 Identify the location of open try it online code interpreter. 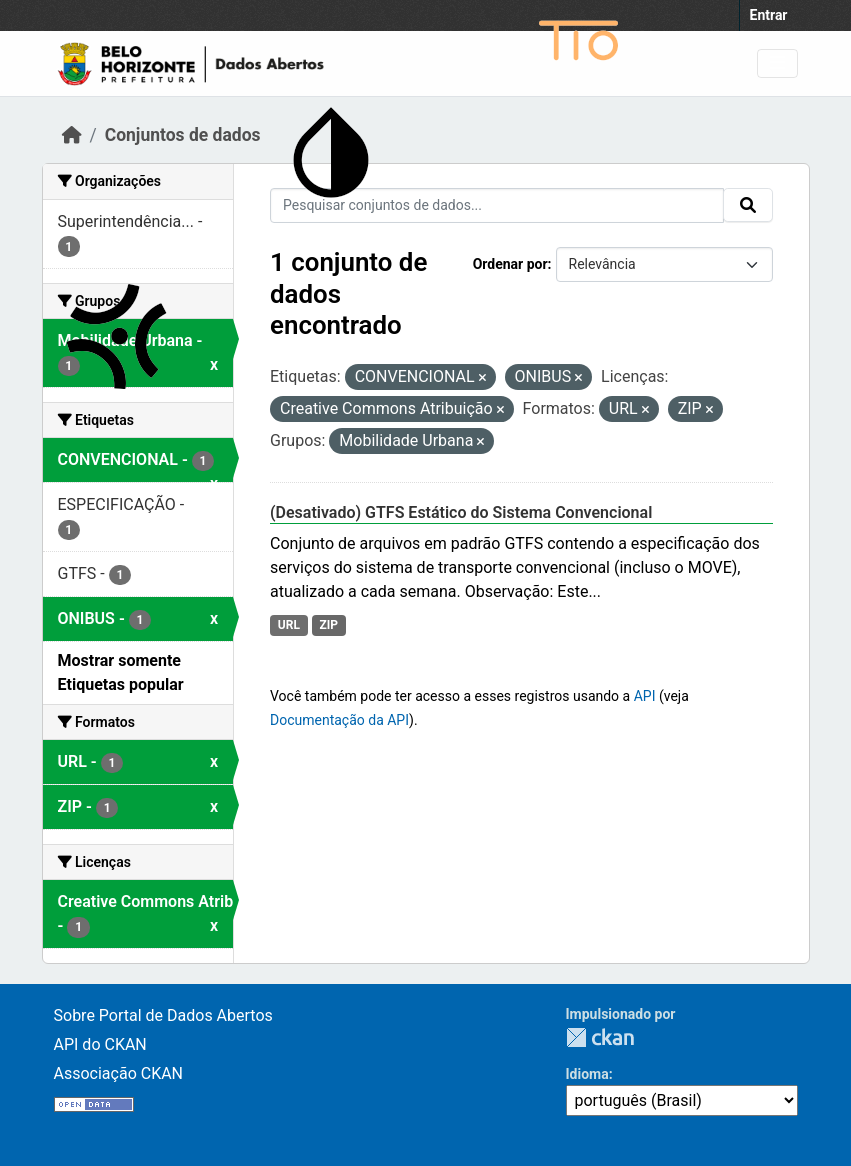
(578, 40).